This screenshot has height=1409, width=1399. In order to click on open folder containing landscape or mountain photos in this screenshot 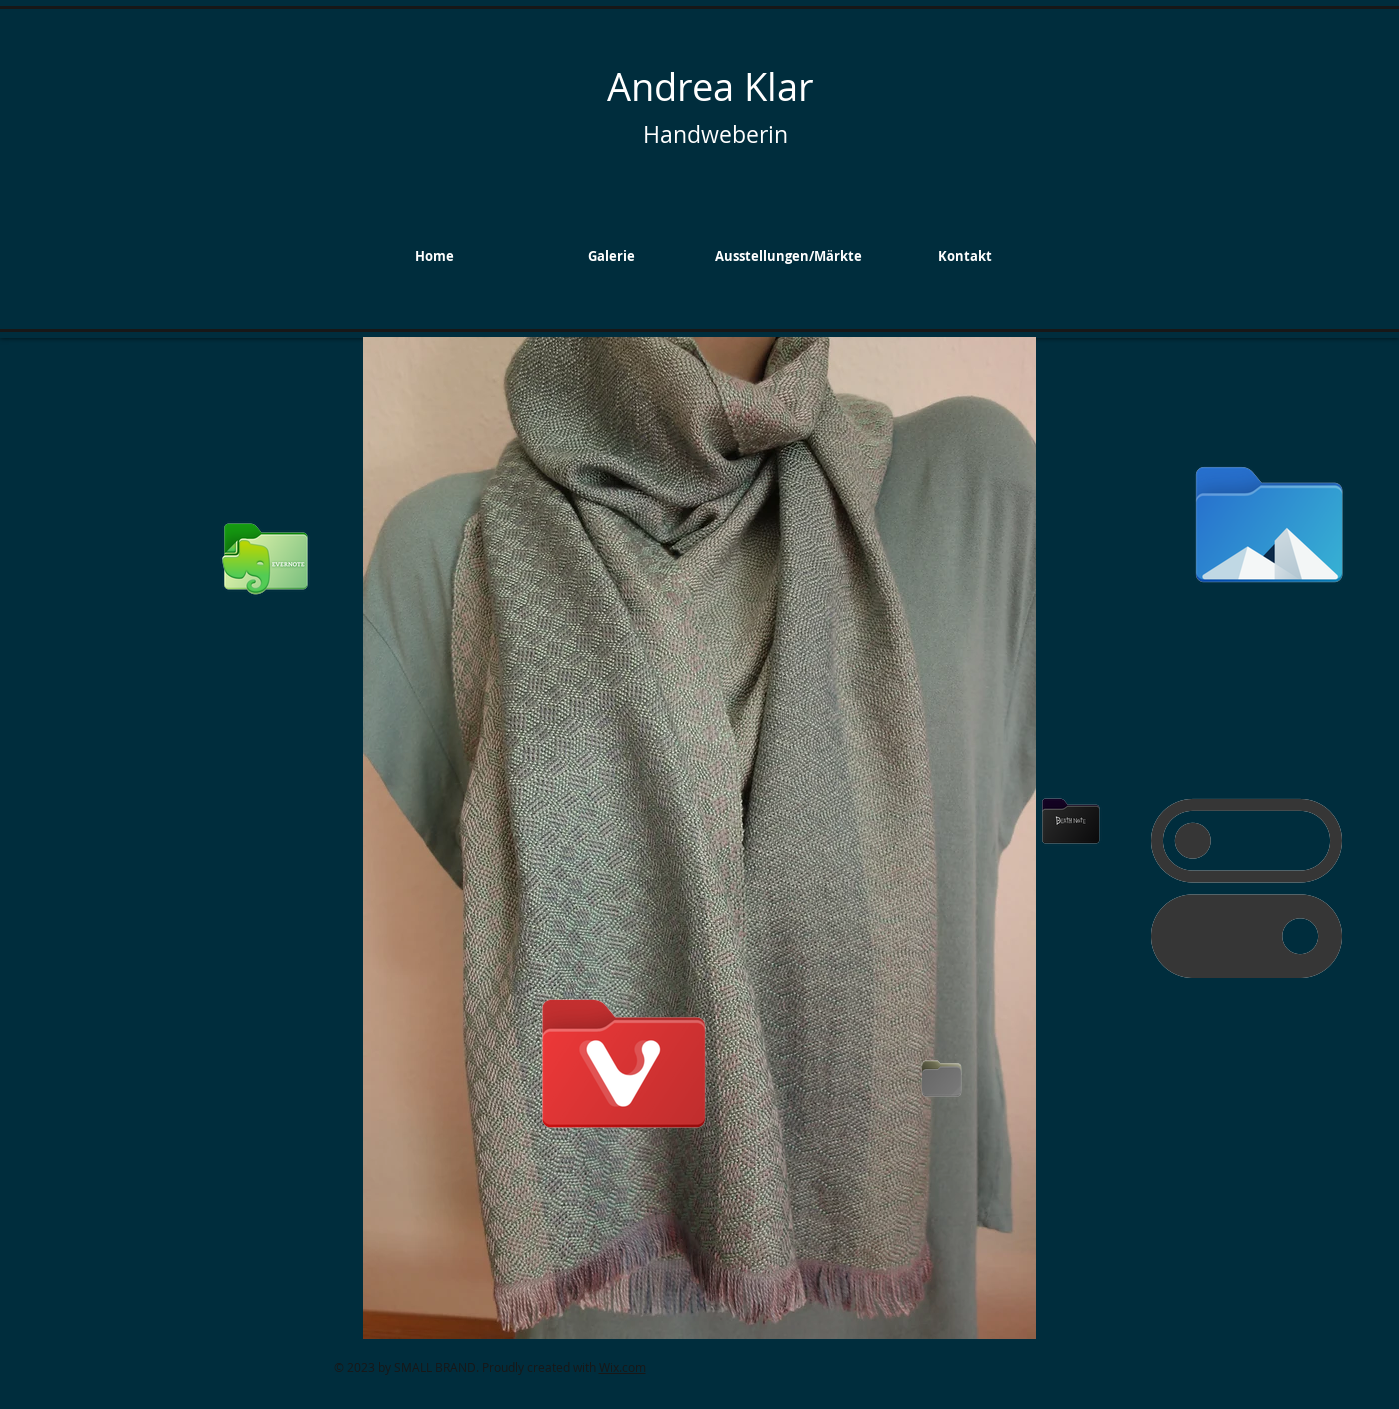, I will do `click(1268, 528)`.